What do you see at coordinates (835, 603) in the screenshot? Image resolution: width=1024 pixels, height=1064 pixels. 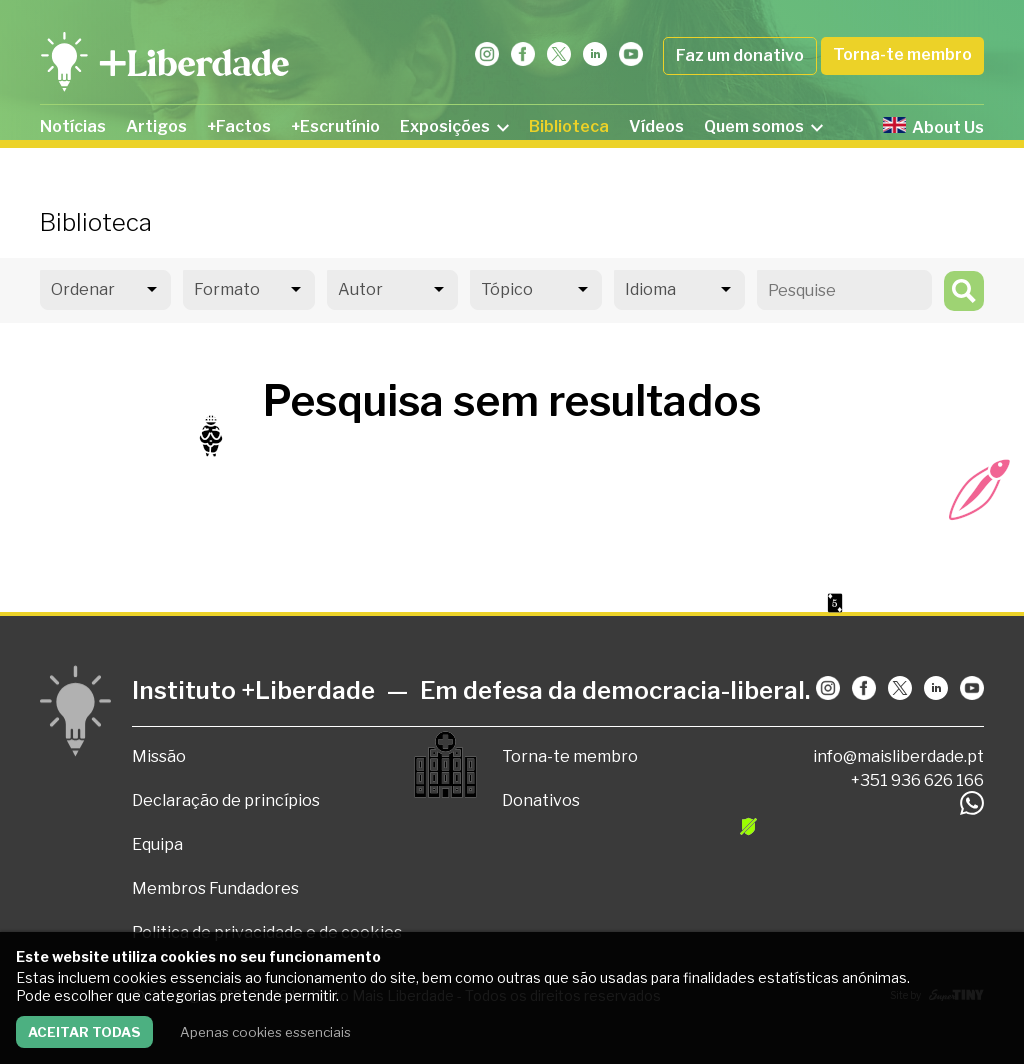 I see `five of diamonds playing card` at bounding box center [835, 603].